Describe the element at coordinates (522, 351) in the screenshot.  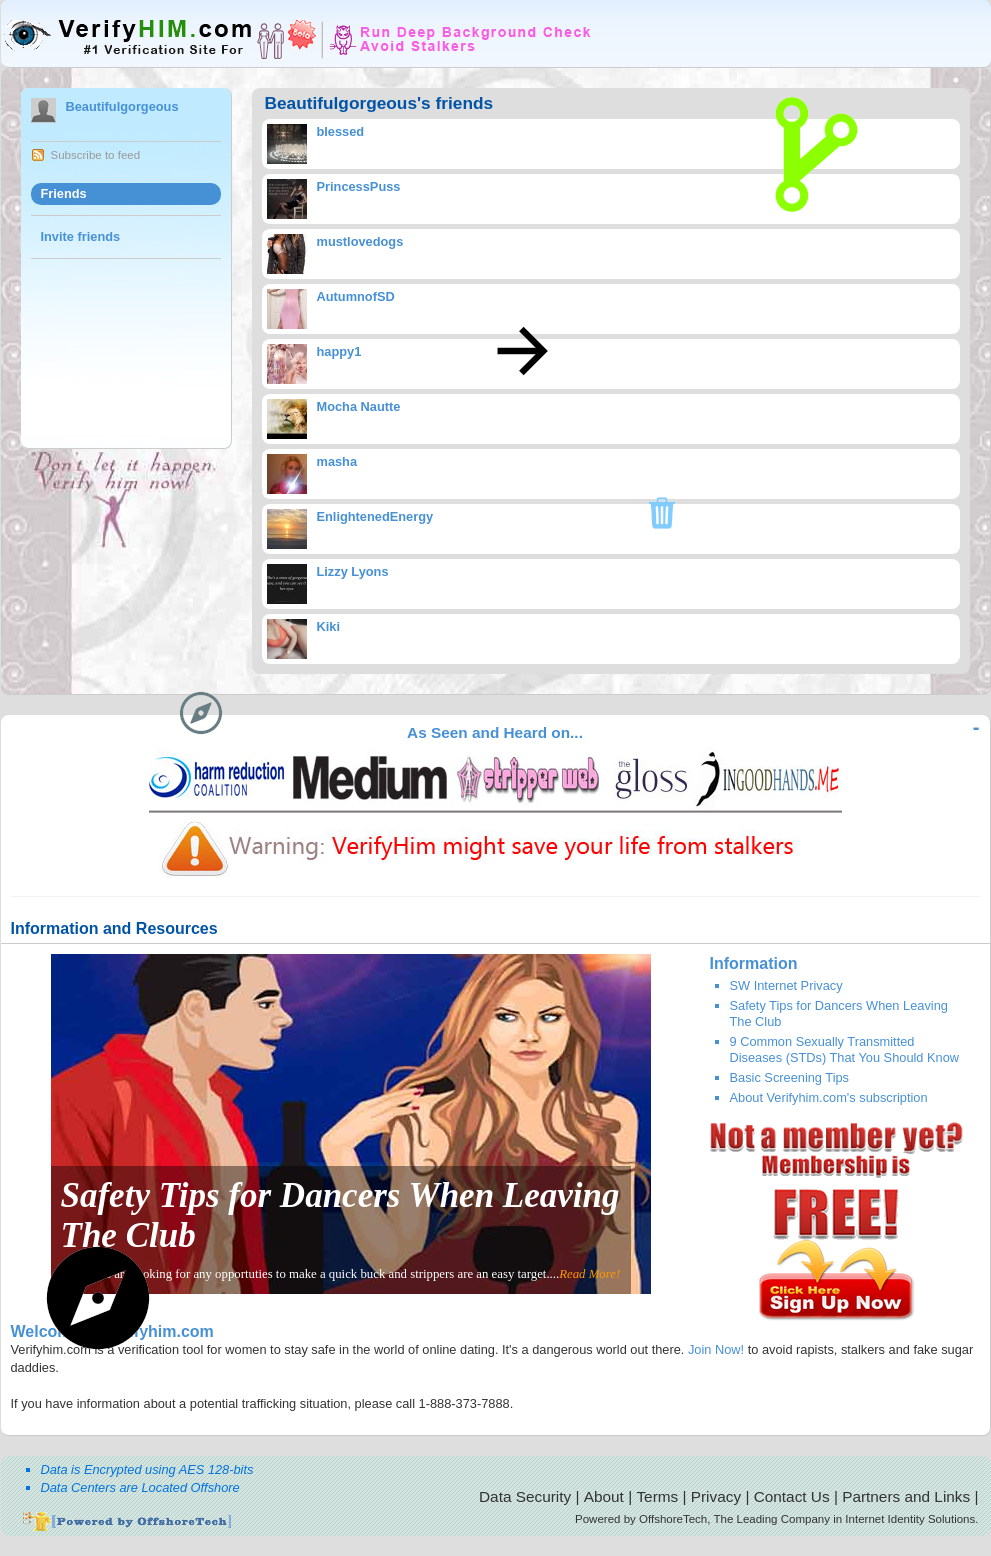
I see `navigate to the next item or screen` at that location.